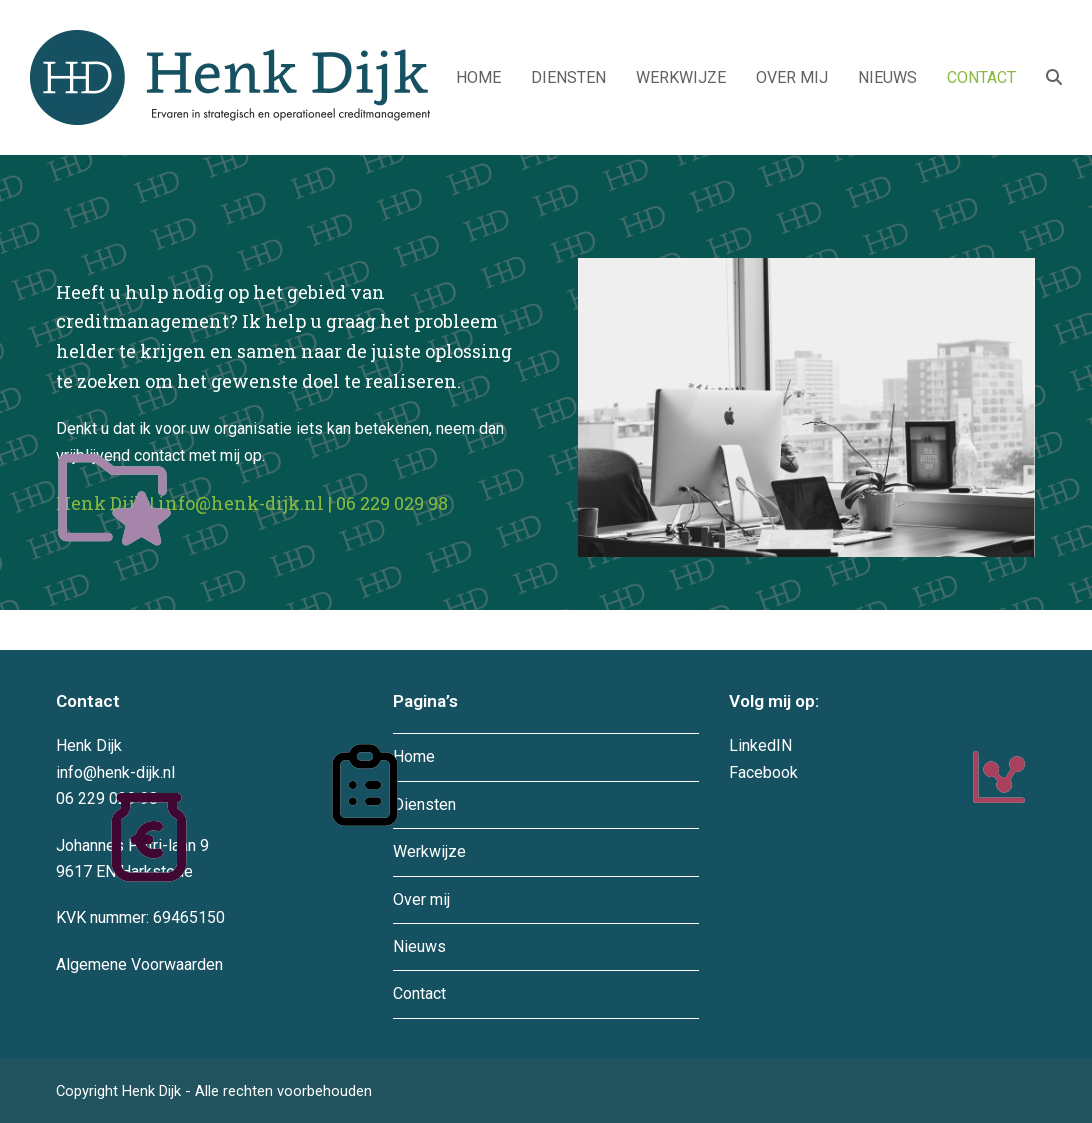 The width and height of the screenshot is (1092, 1123). Describe the element at coordinates (999, 777) in the screenshot. I see `view scatter plot or data visualization` at that location.